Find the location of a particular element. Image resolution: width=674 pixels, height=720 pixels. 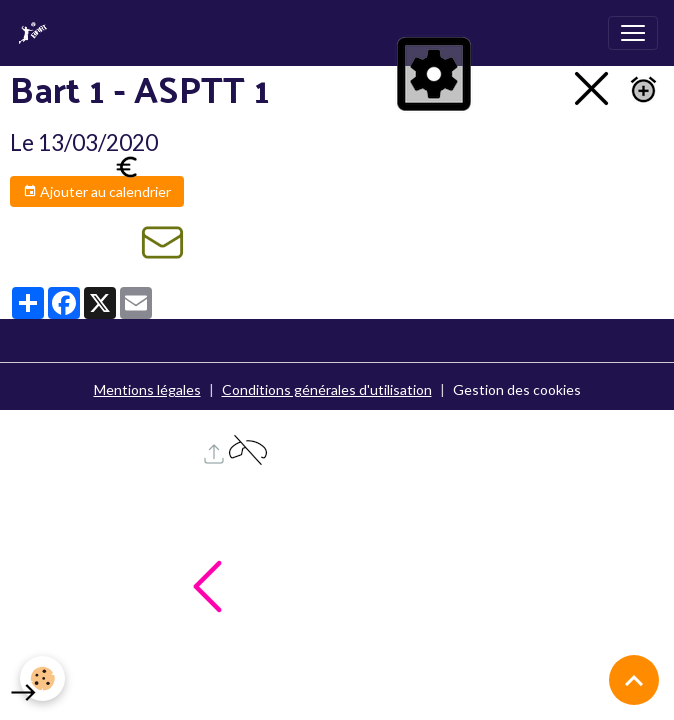

go back to the previous screen is located at coordinates (207, 586).